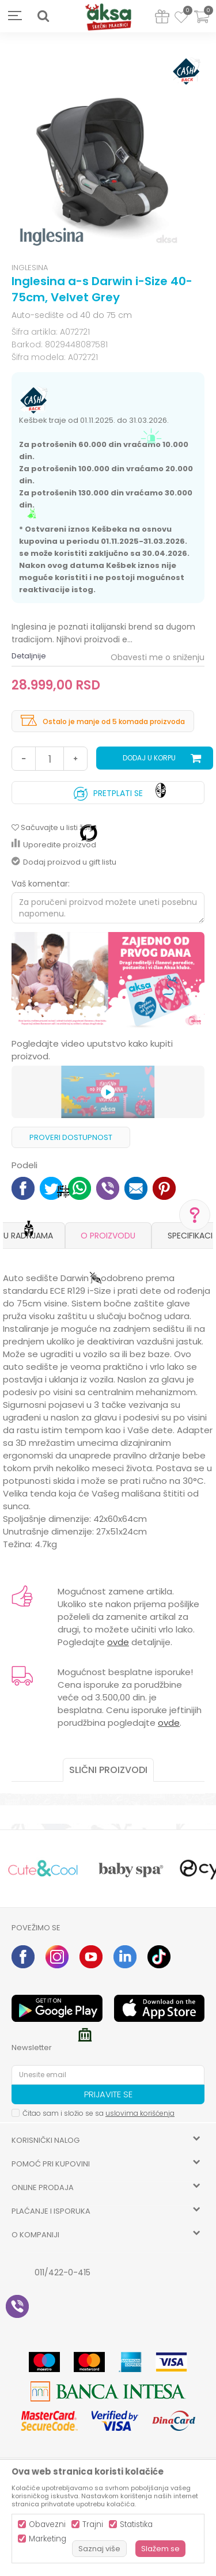  What do you see at coordinates (29, 1229) in the screenshot?
I see `select warrior or knight character class` at bounding box center [29, 1229].